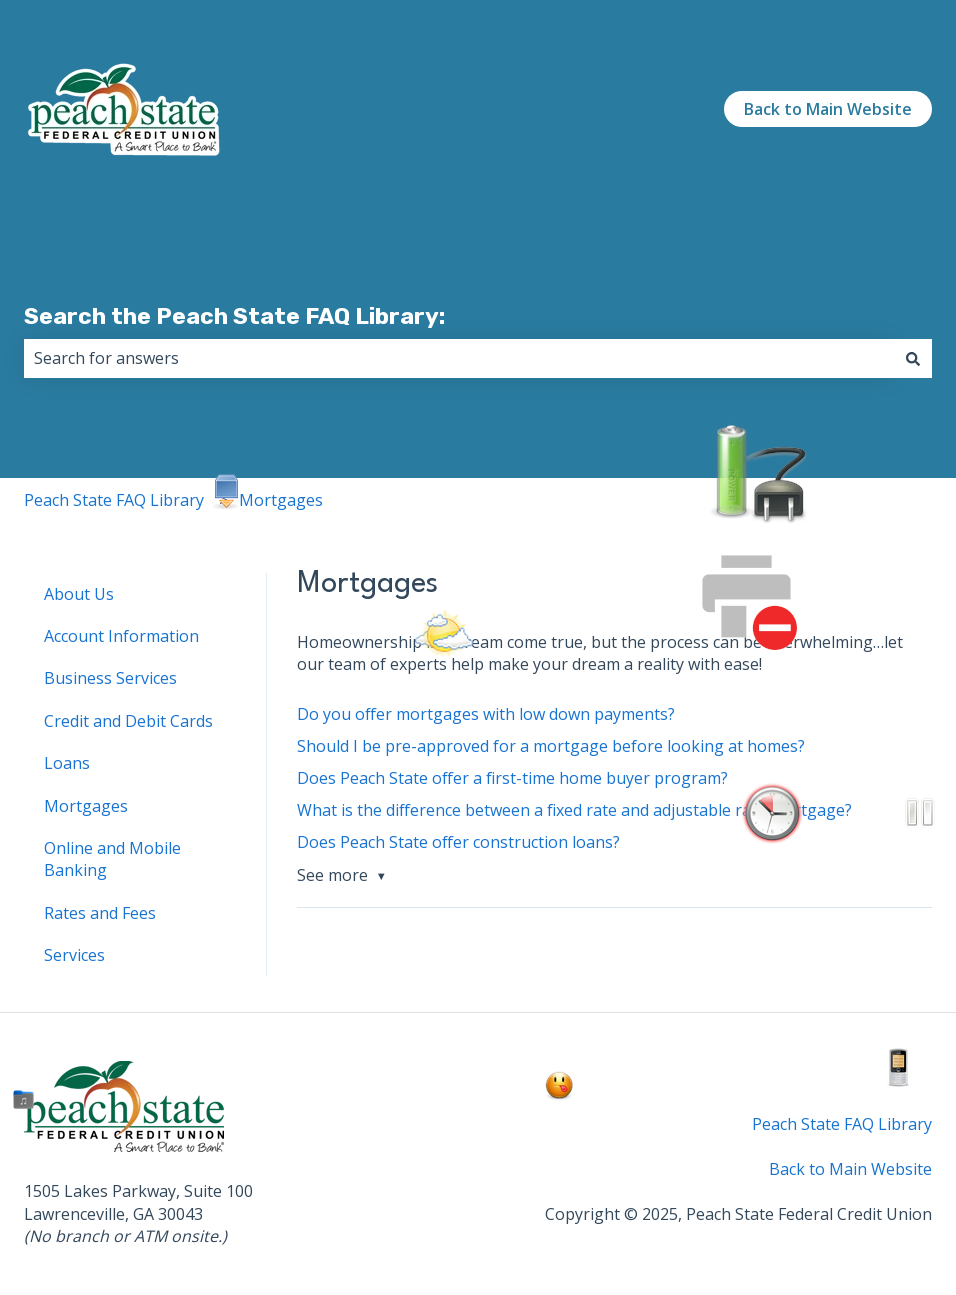  I want to click on battery fully charged and connected to power, so click(756, 471).